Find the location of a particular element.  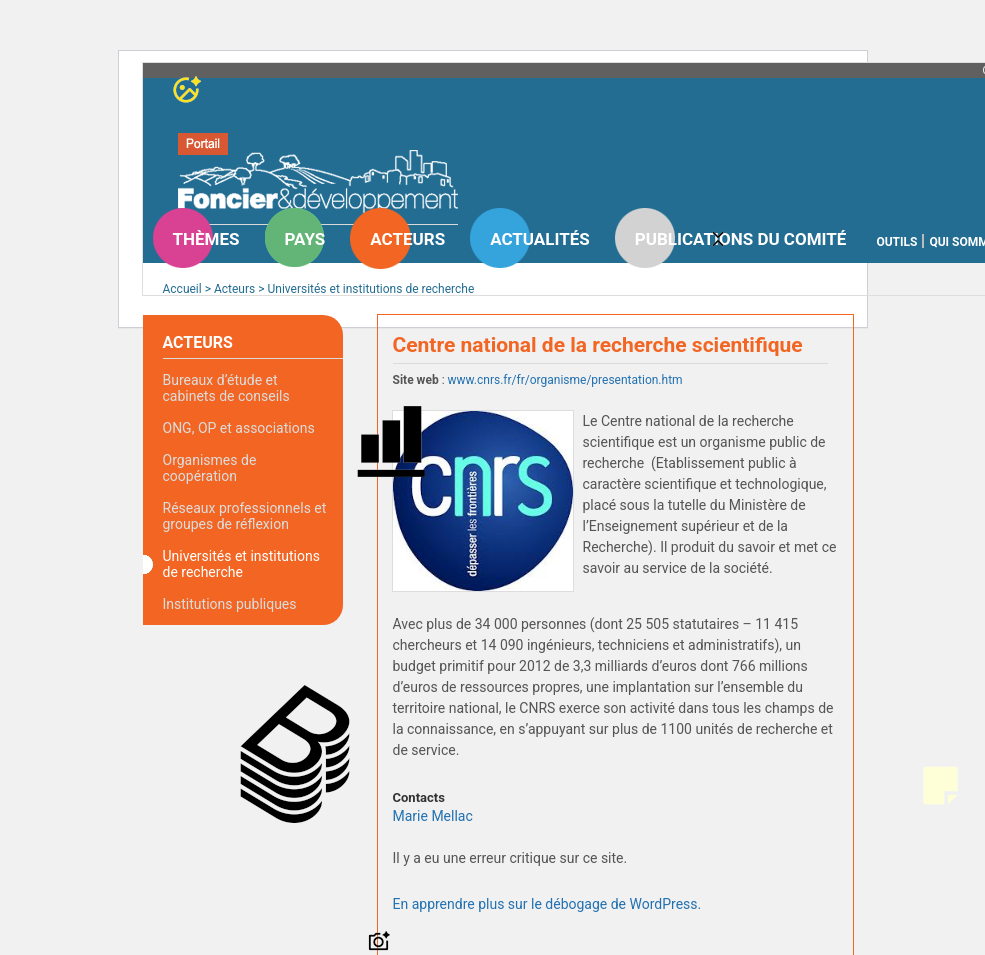

open Apple Numbers spreadsheet app is located at coordinates (389, 441).